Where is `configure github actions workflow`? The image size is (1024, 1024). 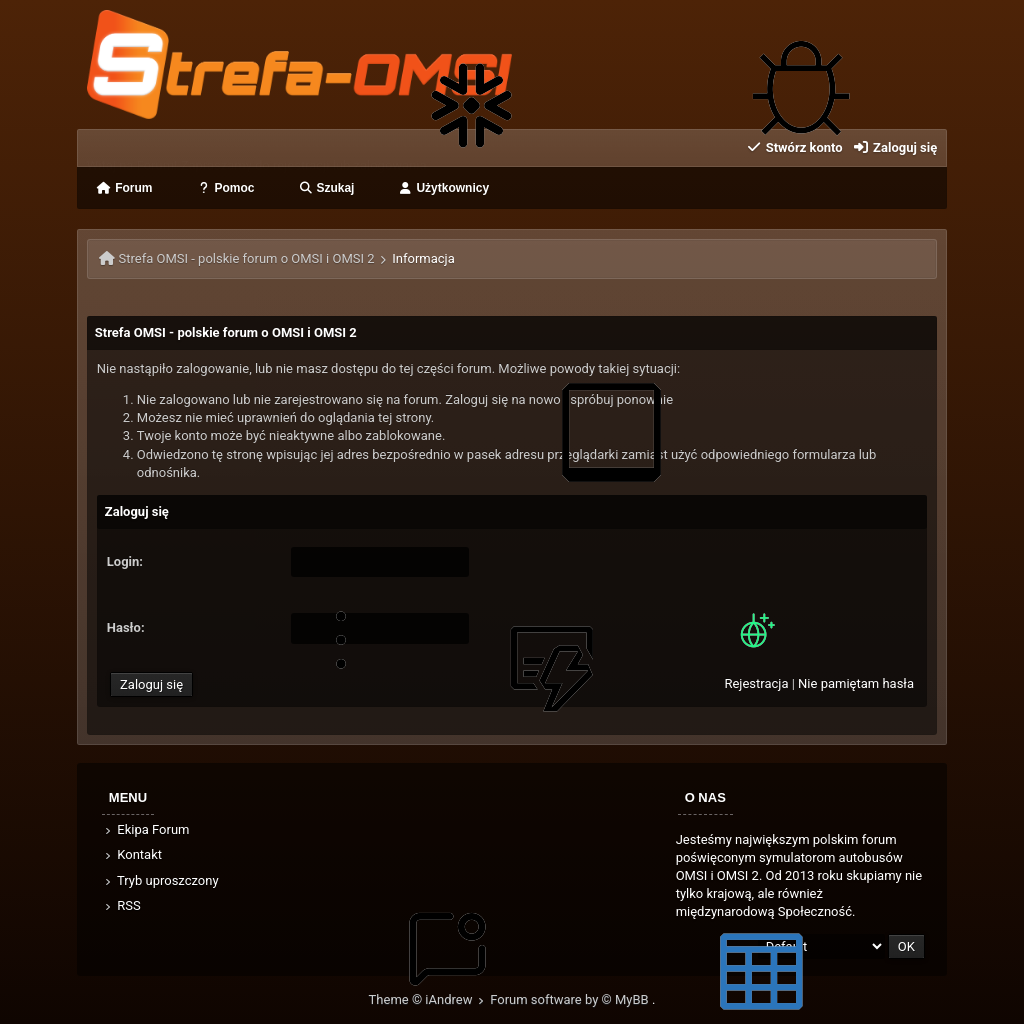
configure github actions workflow is located at coordinates (548, 670).